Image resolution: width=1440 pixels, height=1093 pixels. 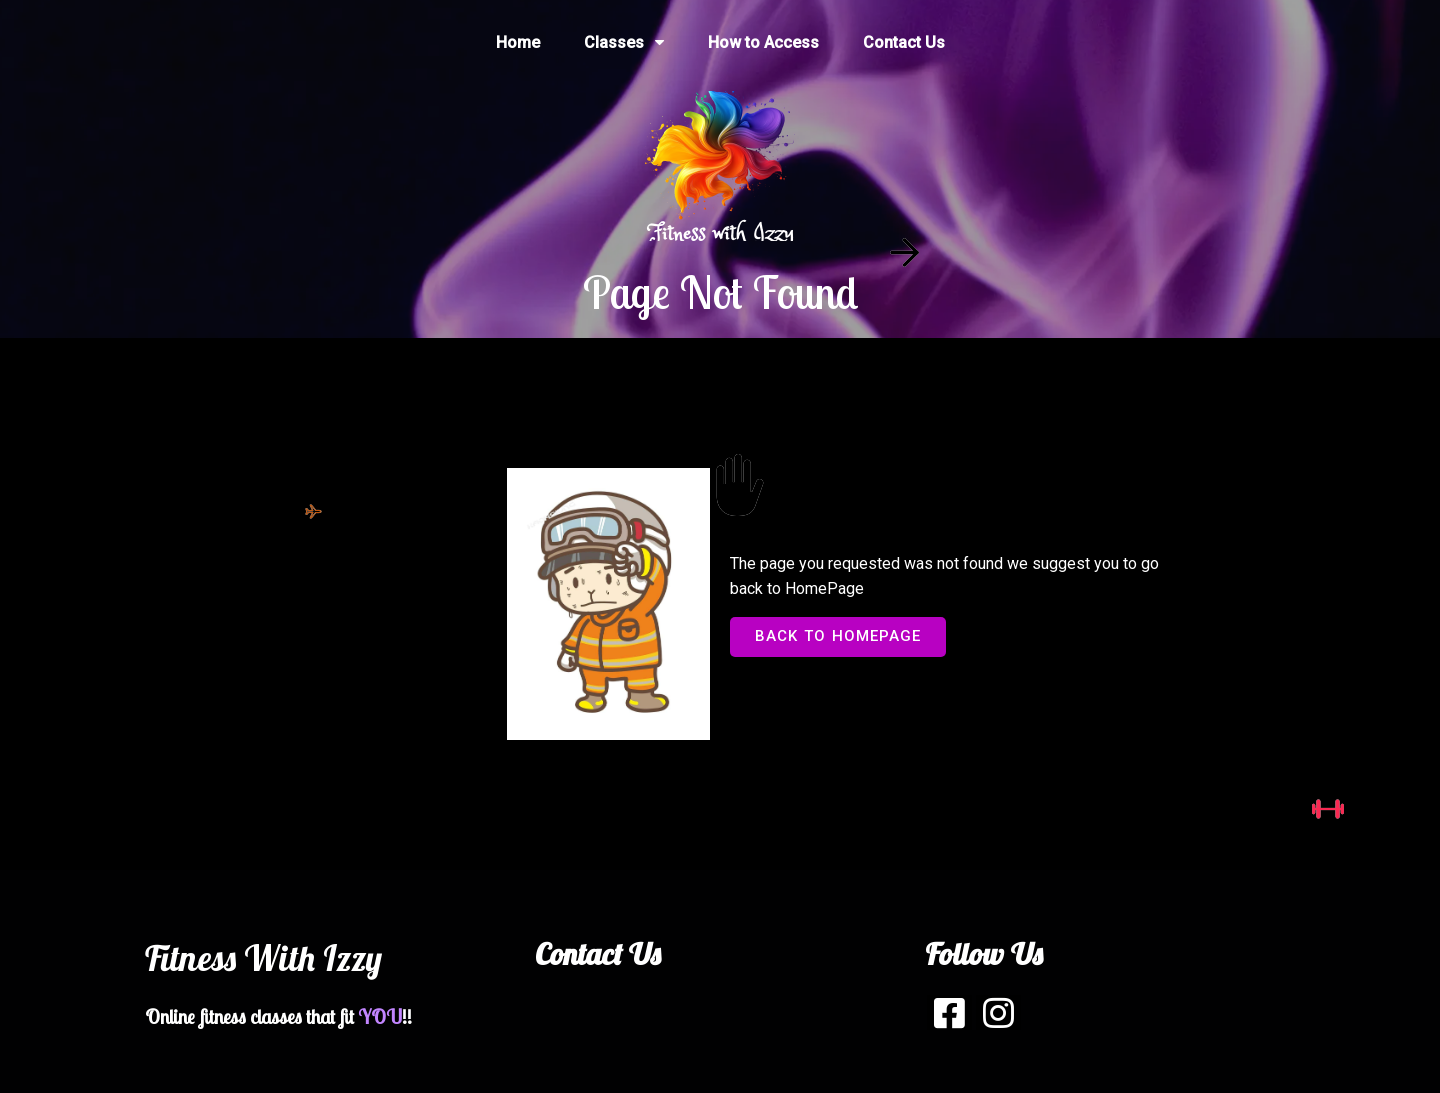 I want to click on stop or halt an action, so click(x=740, y=485).